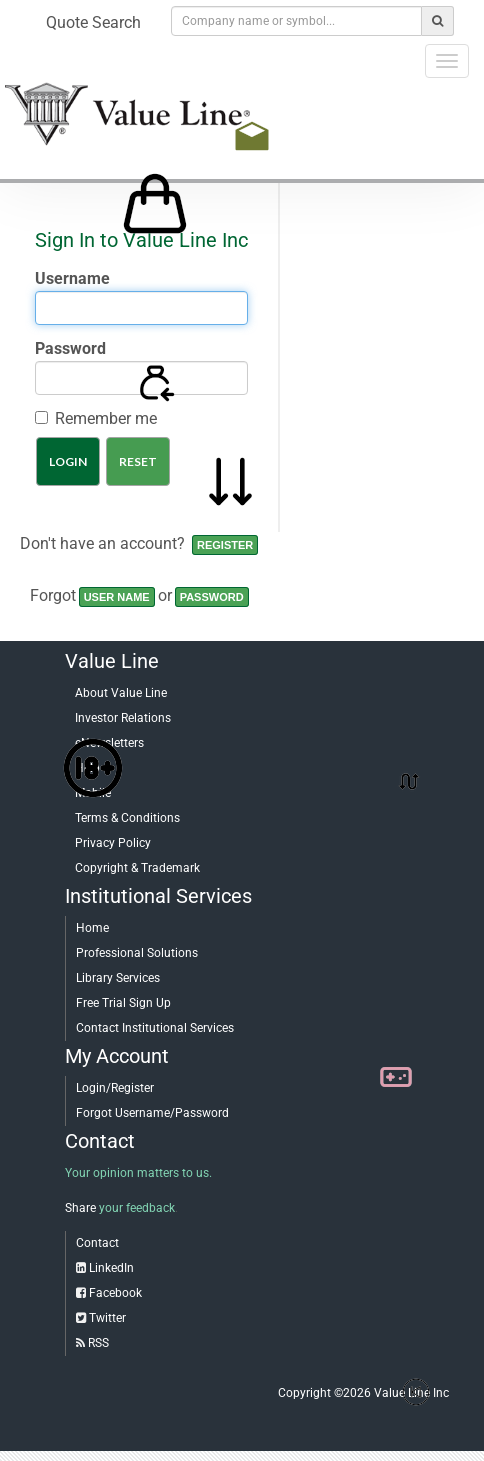 This screenshot has width=484, height=1461. Describe the element at coordinates (396, 1077) in the screenshot. I see `access gaming features or settings` at that location.